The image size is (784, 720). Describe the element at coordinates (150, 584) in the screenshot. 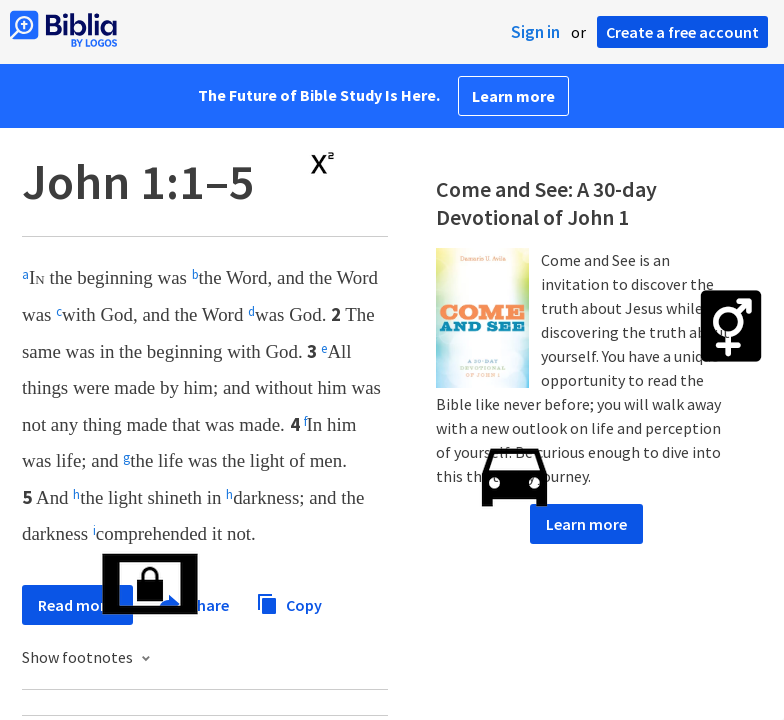

I see `lock screen in landscape orientation` at that location.